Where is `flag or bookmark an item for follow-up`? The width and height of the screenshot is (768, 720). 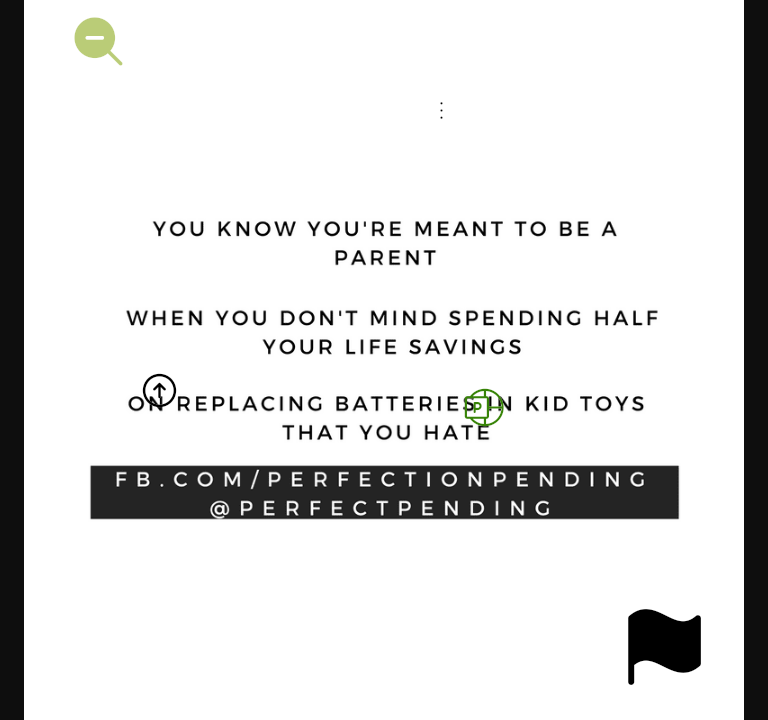 flag or bookmark an item for follow-up is located at coordinates (661, 645).